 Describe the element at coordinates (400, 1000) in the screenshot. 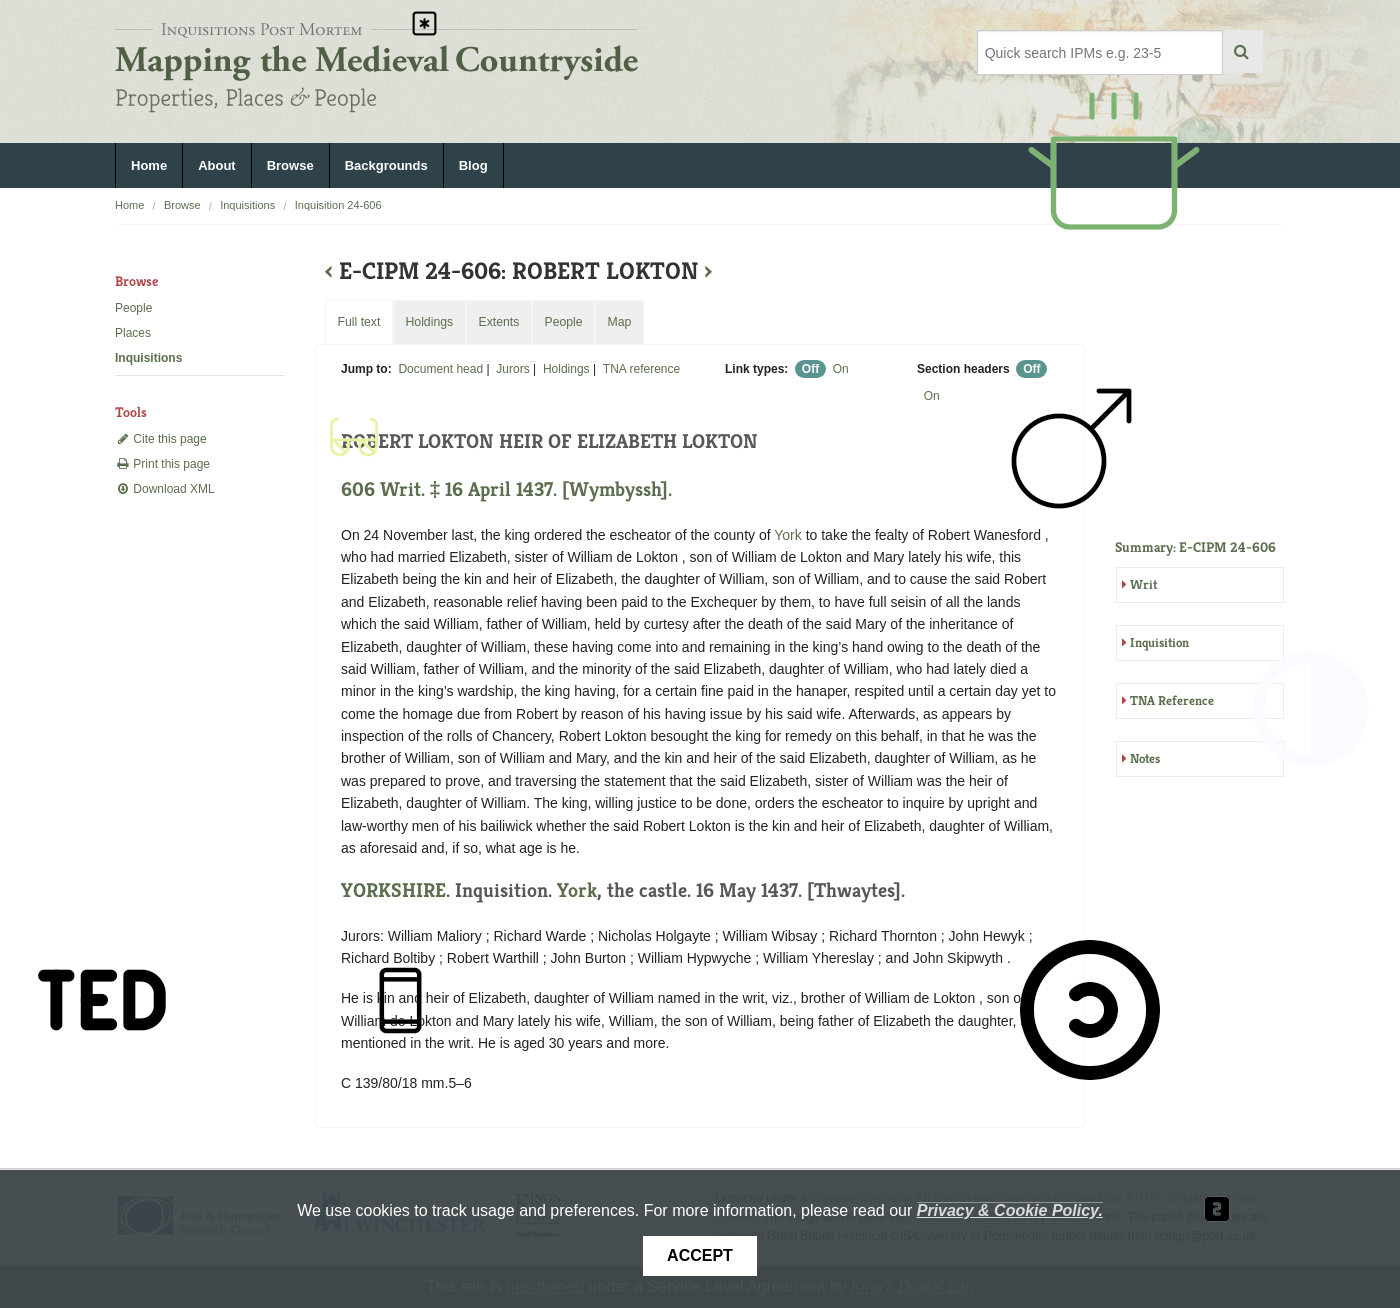

I see `switch to mobile view` at that location.